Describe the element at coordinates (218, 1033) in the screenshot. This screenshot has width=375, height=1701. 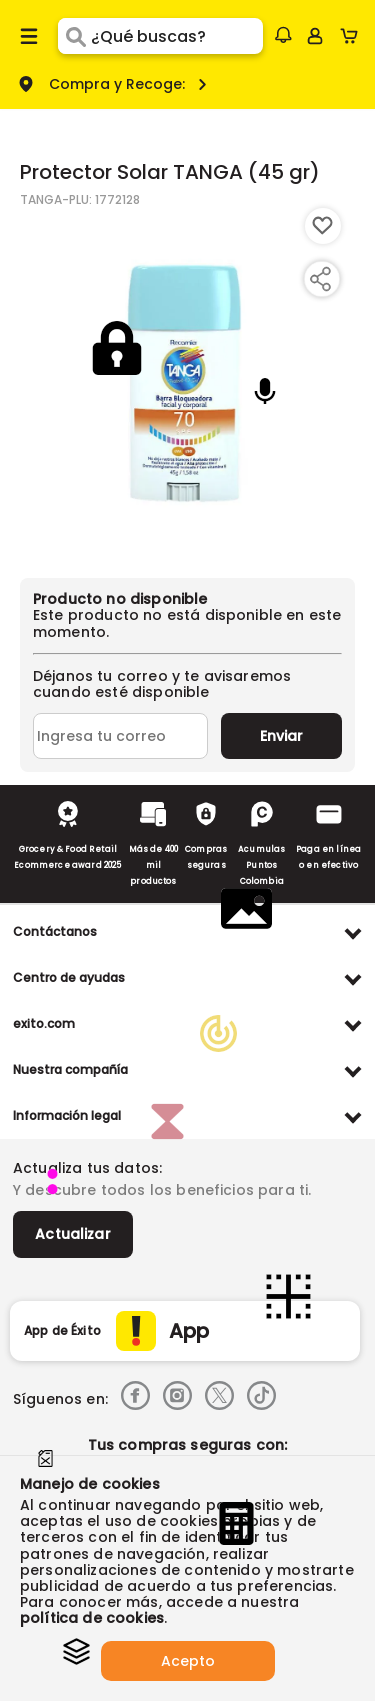
I see `view radar or scanning functionality` at that location.